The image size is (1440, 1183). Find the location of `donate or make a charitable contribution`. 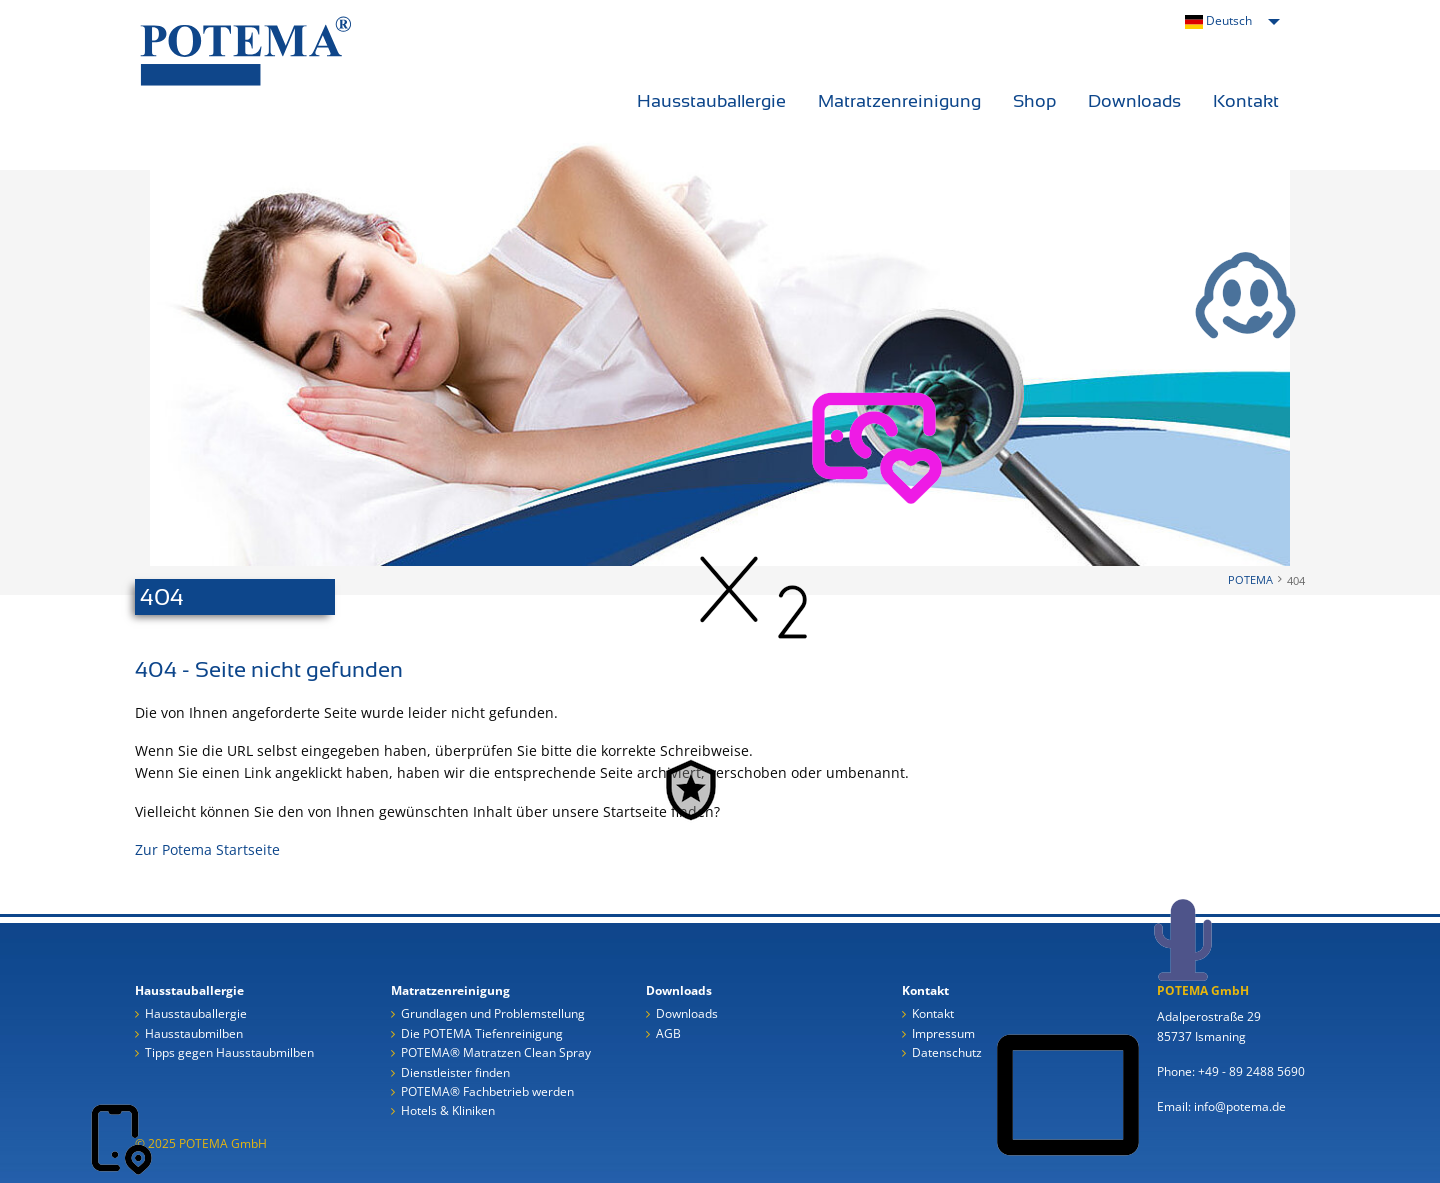

donate or make a charitable contribution is located at coordinates (874, 436).